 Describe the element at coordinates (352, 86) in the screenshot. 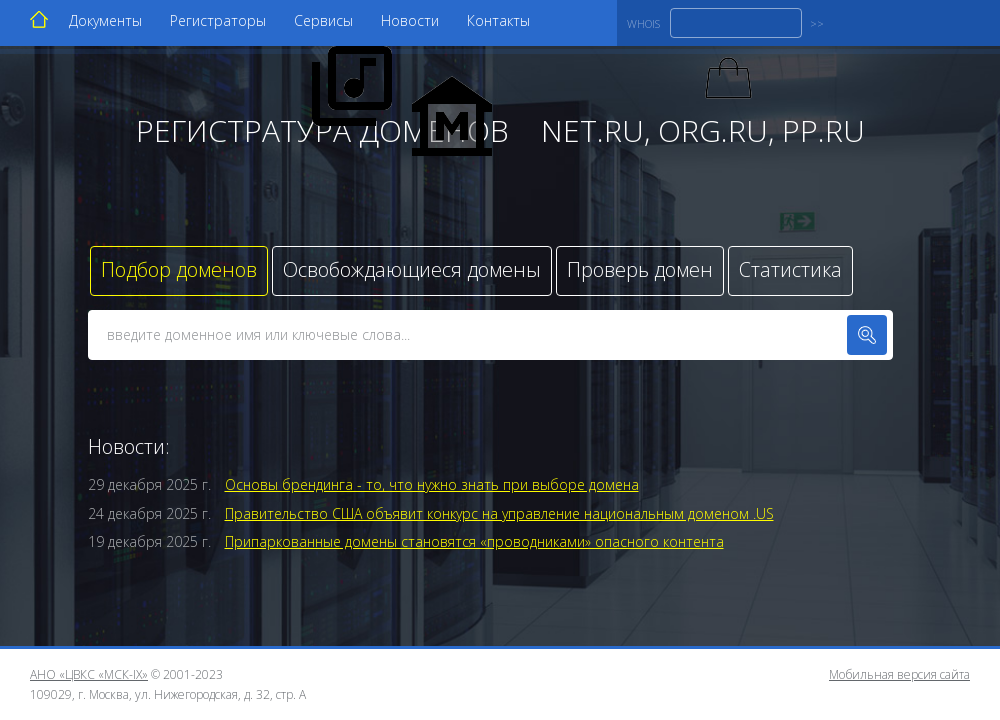

I see `access your music library` at that location.